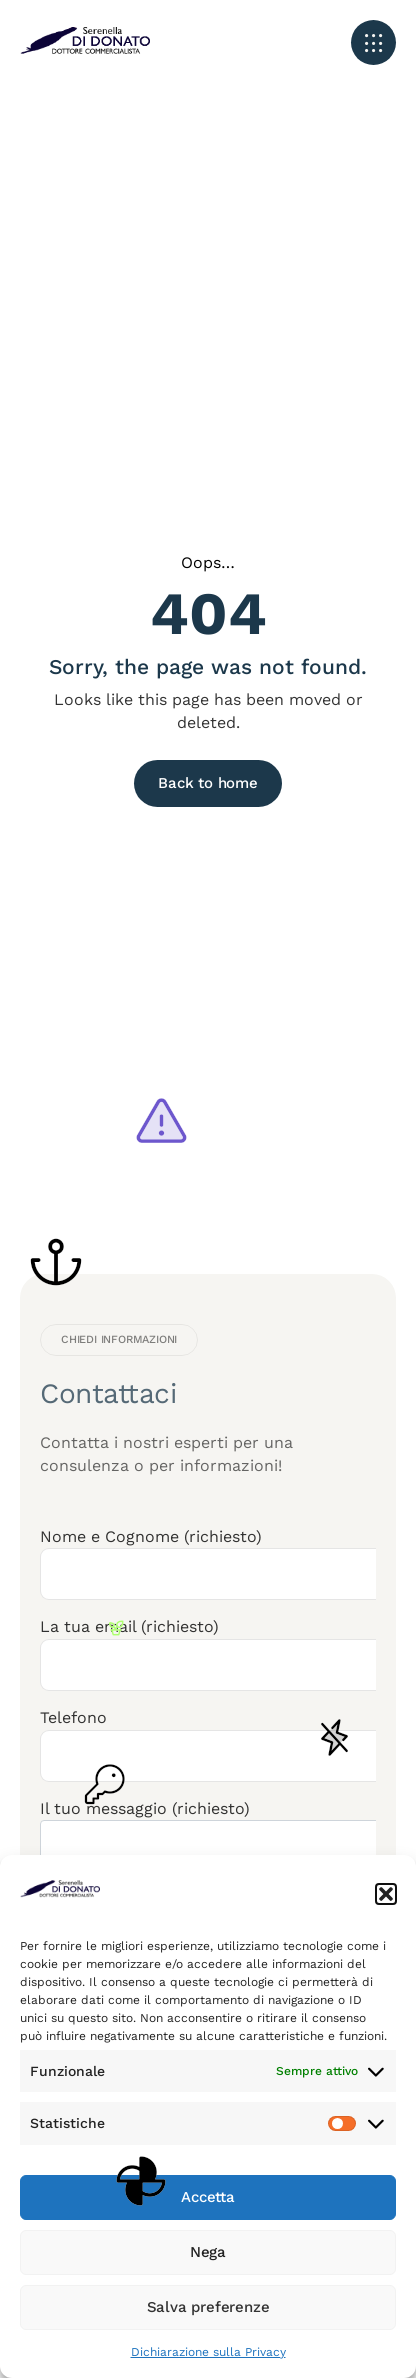  I want to click on indicates a warning or caution state, so click(161, 1121).